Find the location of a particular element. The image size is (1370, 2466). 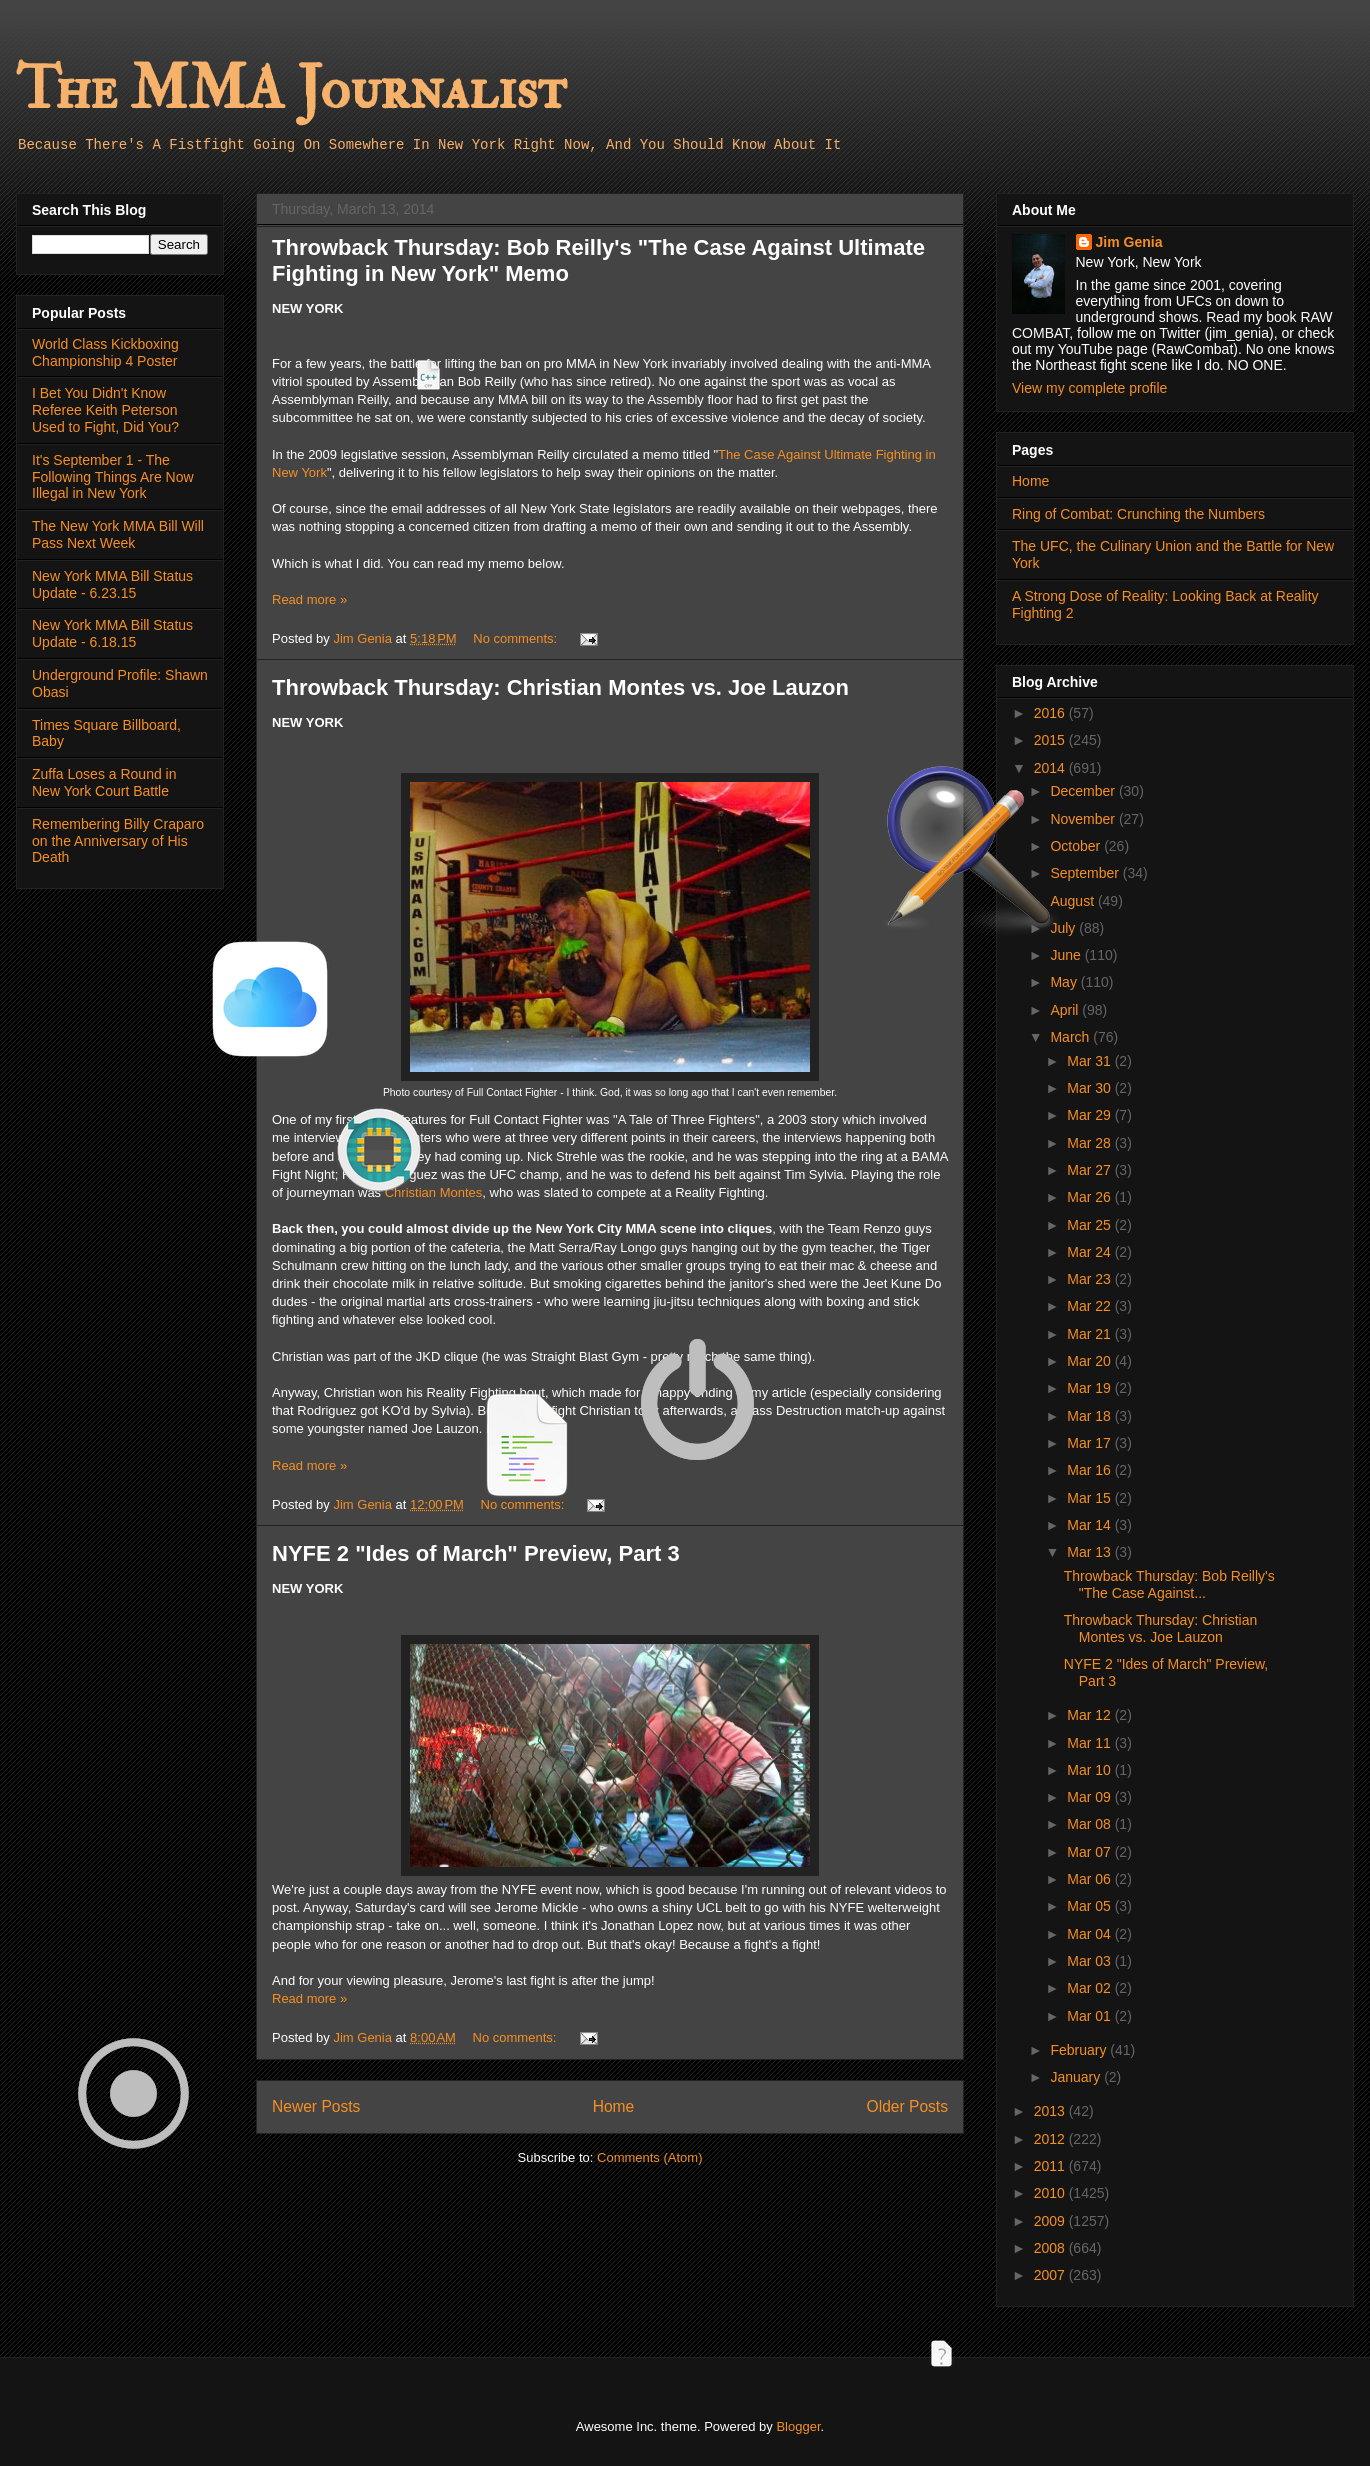

a COBOL source code file is located at coordinates (527, 1445).